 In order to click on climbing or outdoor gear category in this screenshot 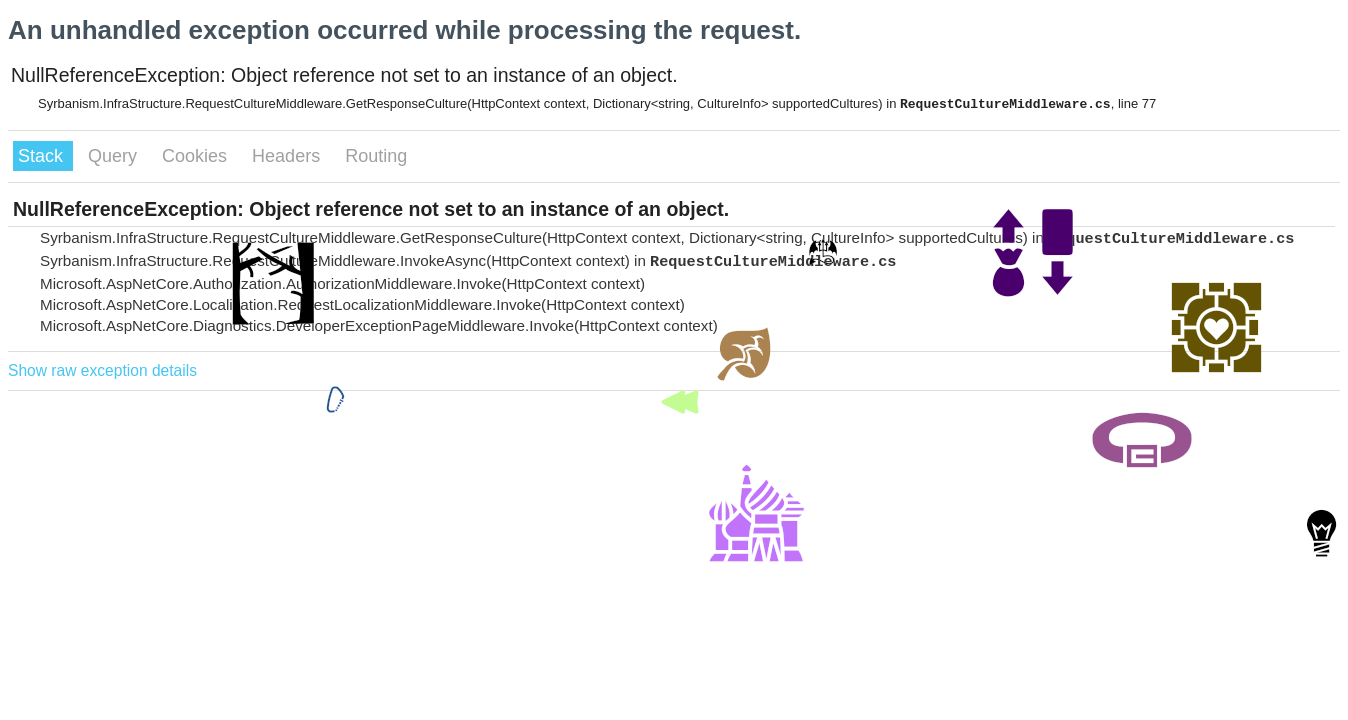, I will do `click(335, 399)`.